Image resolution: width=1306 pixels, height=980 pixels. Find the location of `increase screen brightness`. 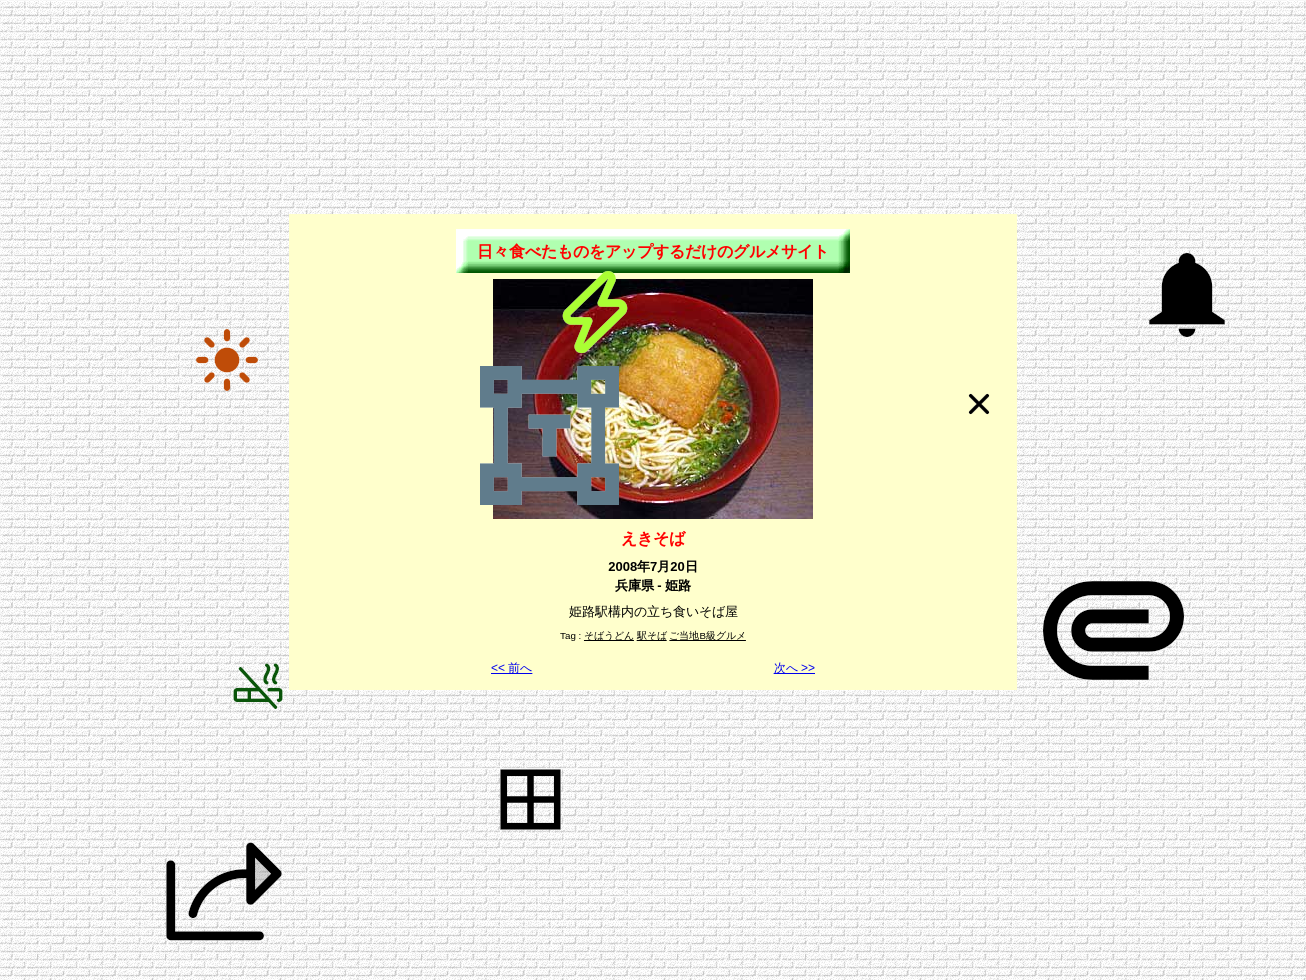

increase screen brightness is located at coordinates (227, 360).